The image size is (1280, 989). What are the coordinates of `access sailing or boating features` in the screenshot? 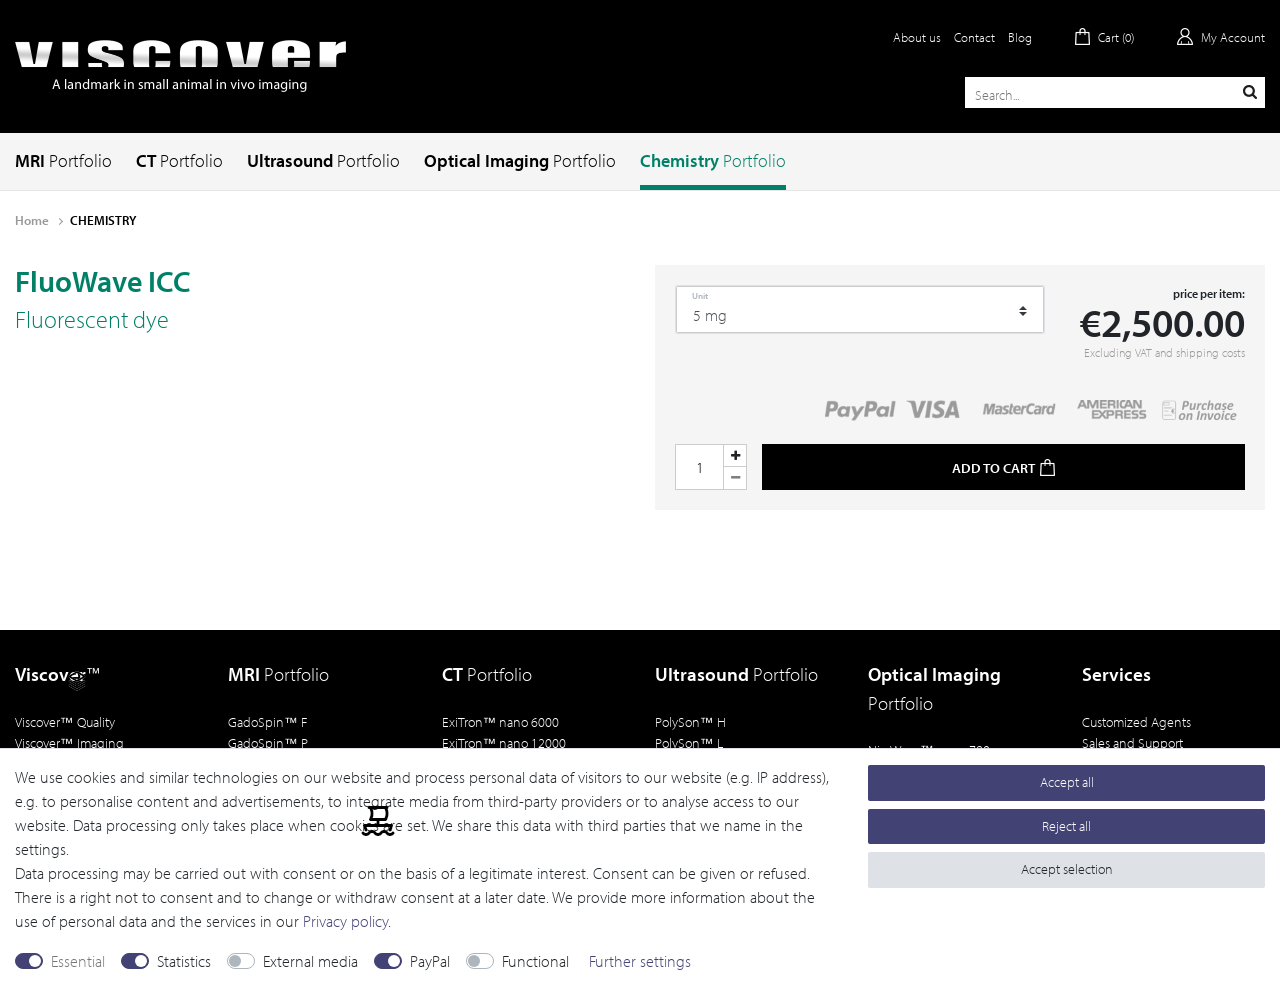 It's located at (378, 821).